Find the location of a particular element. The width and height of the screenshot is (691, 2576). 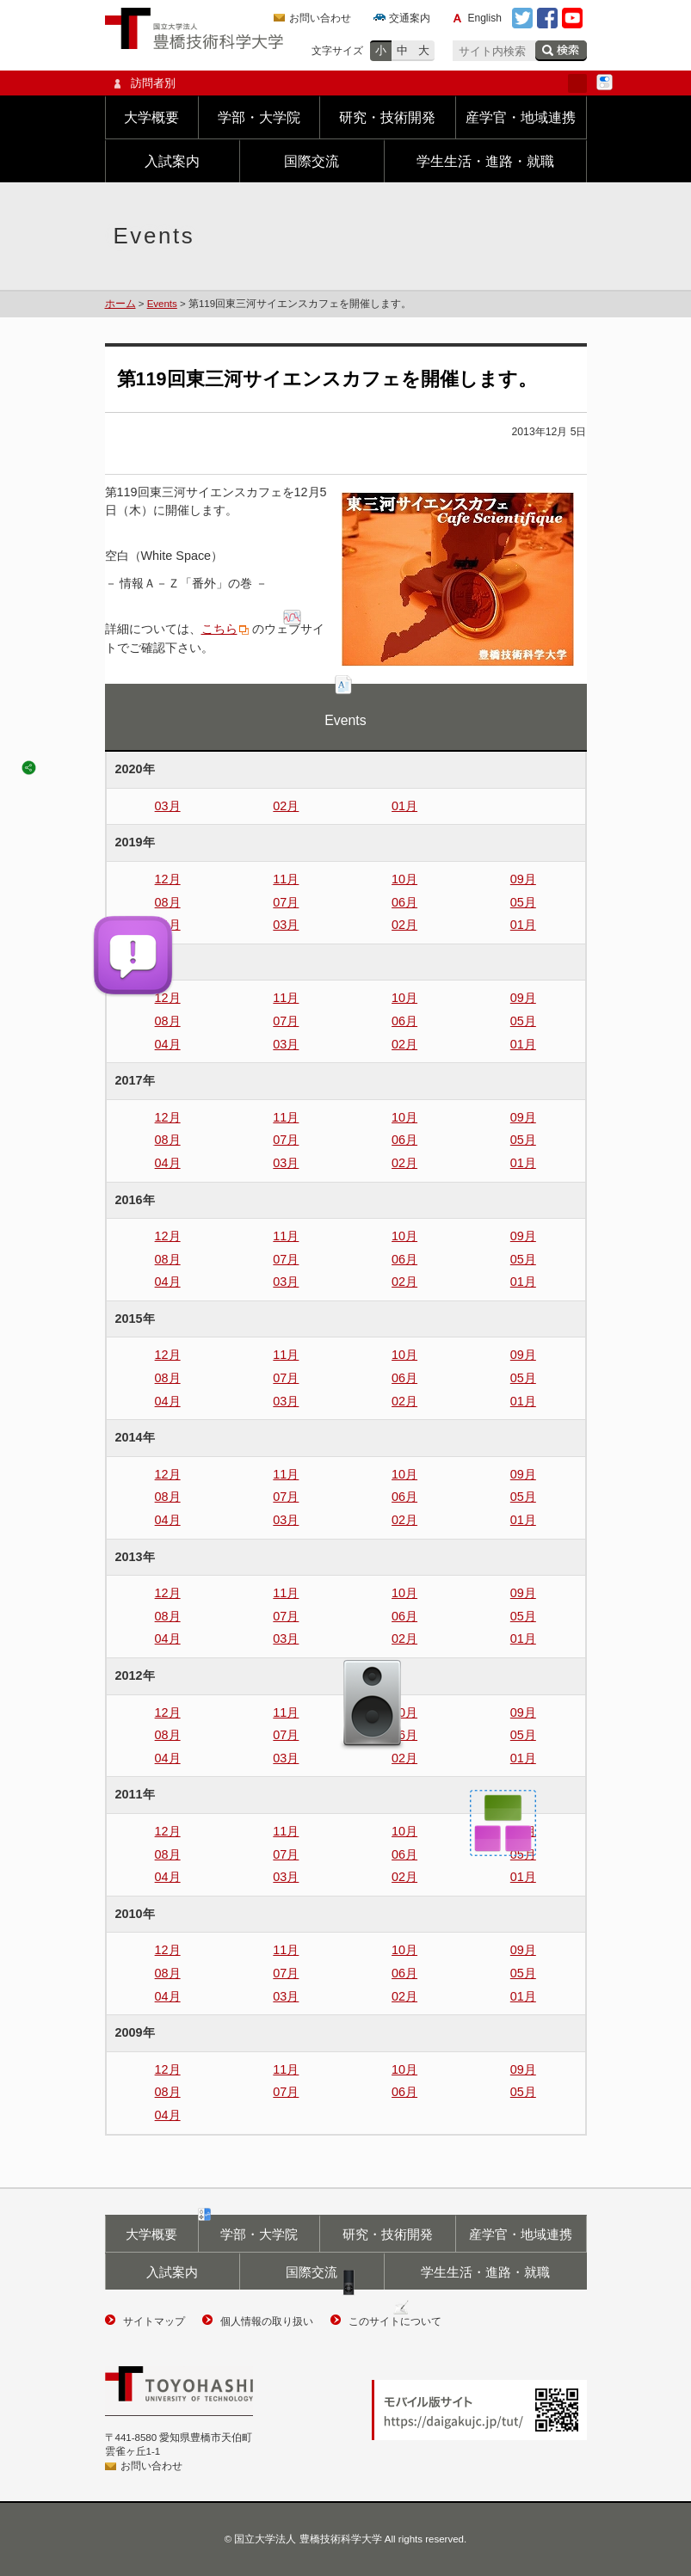

a word processor or text document file is located at coordinates (343, 685).